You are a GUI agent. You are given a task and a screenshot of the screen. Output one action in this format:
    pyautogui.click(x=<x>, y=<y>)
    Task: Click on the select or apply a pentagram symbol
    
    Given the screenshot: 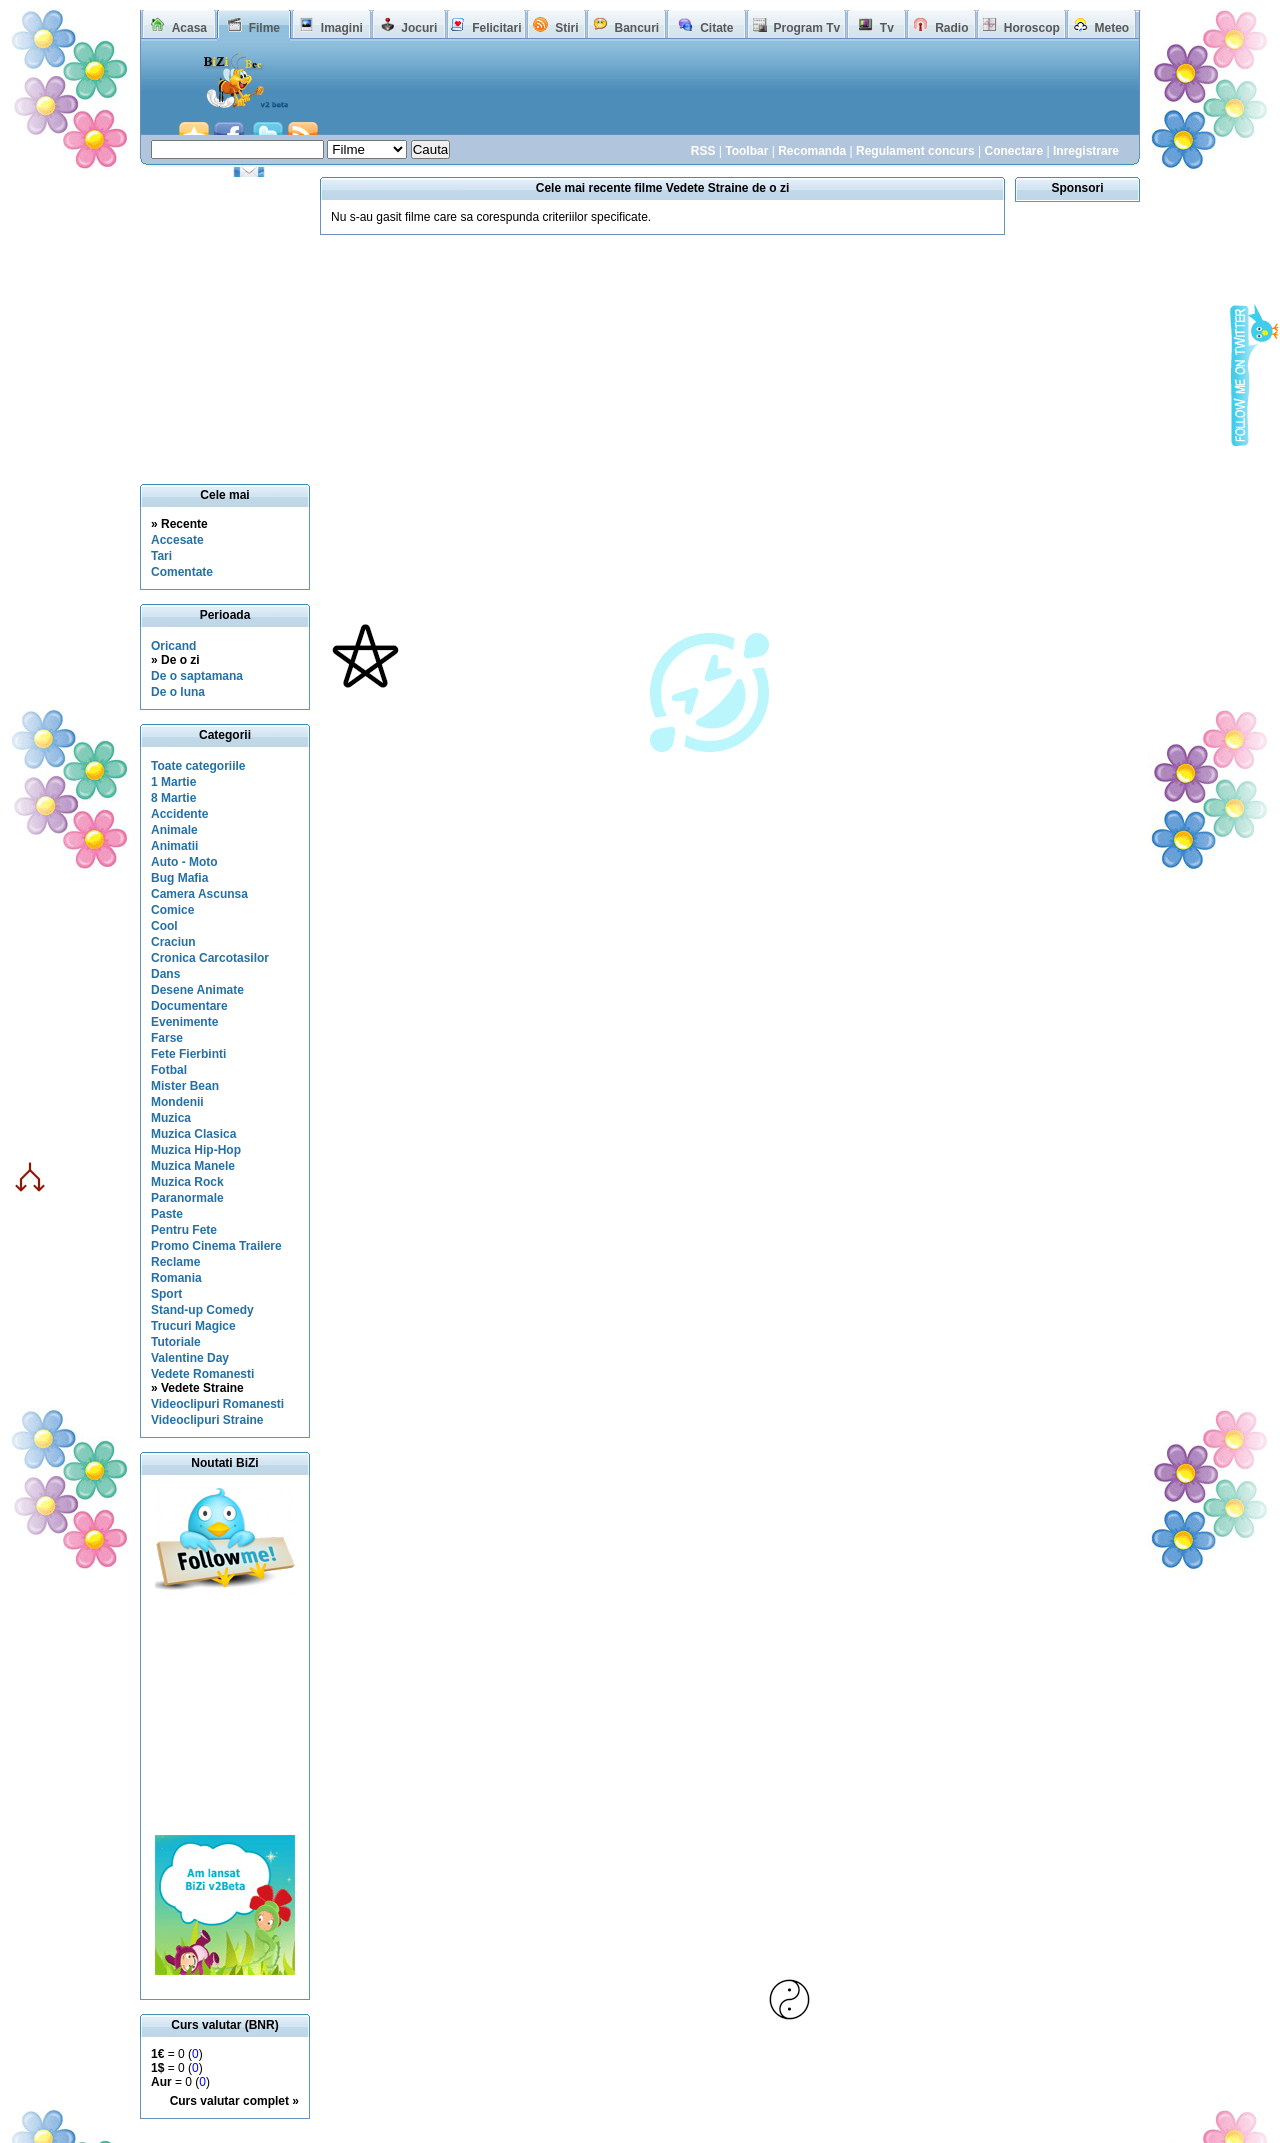 What is the action you would take?
    pyautogui.click(x=365, y=659)
    